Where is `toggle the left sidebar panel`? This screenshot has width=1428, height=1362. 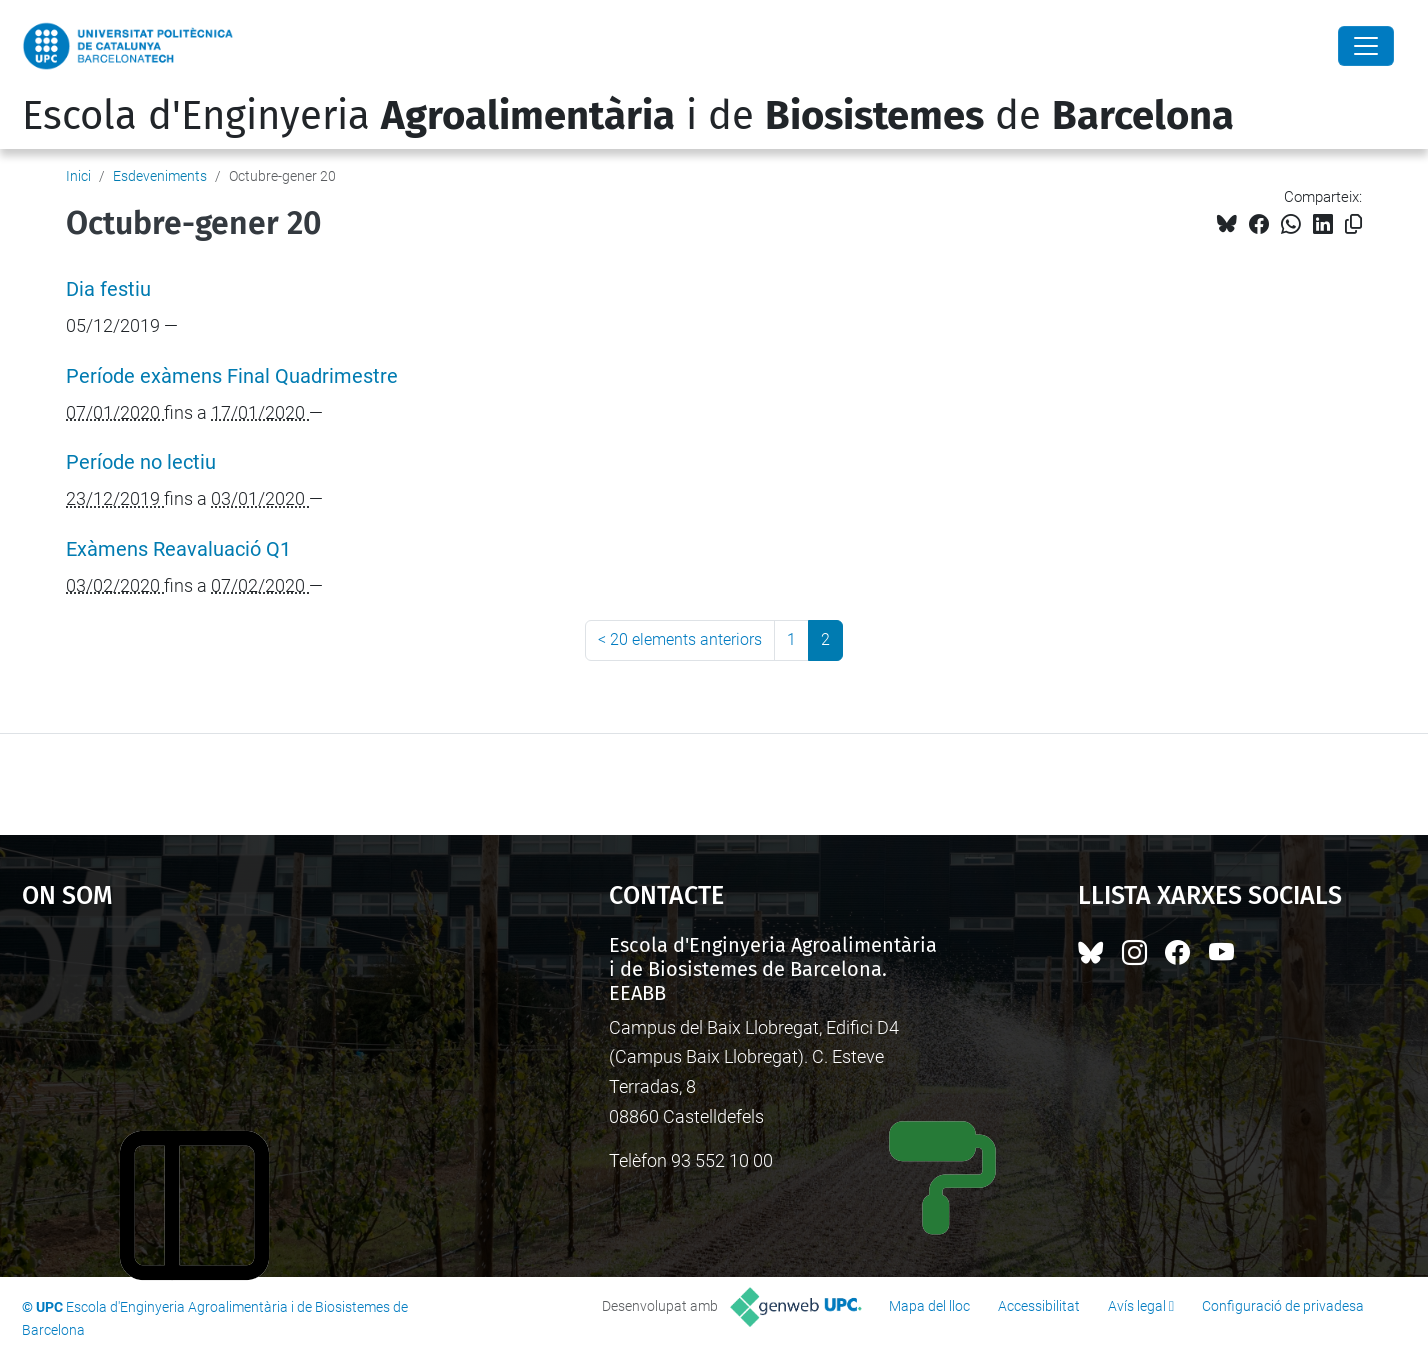 toggle the left sidebar panel is located at coordinates (194, 1205).